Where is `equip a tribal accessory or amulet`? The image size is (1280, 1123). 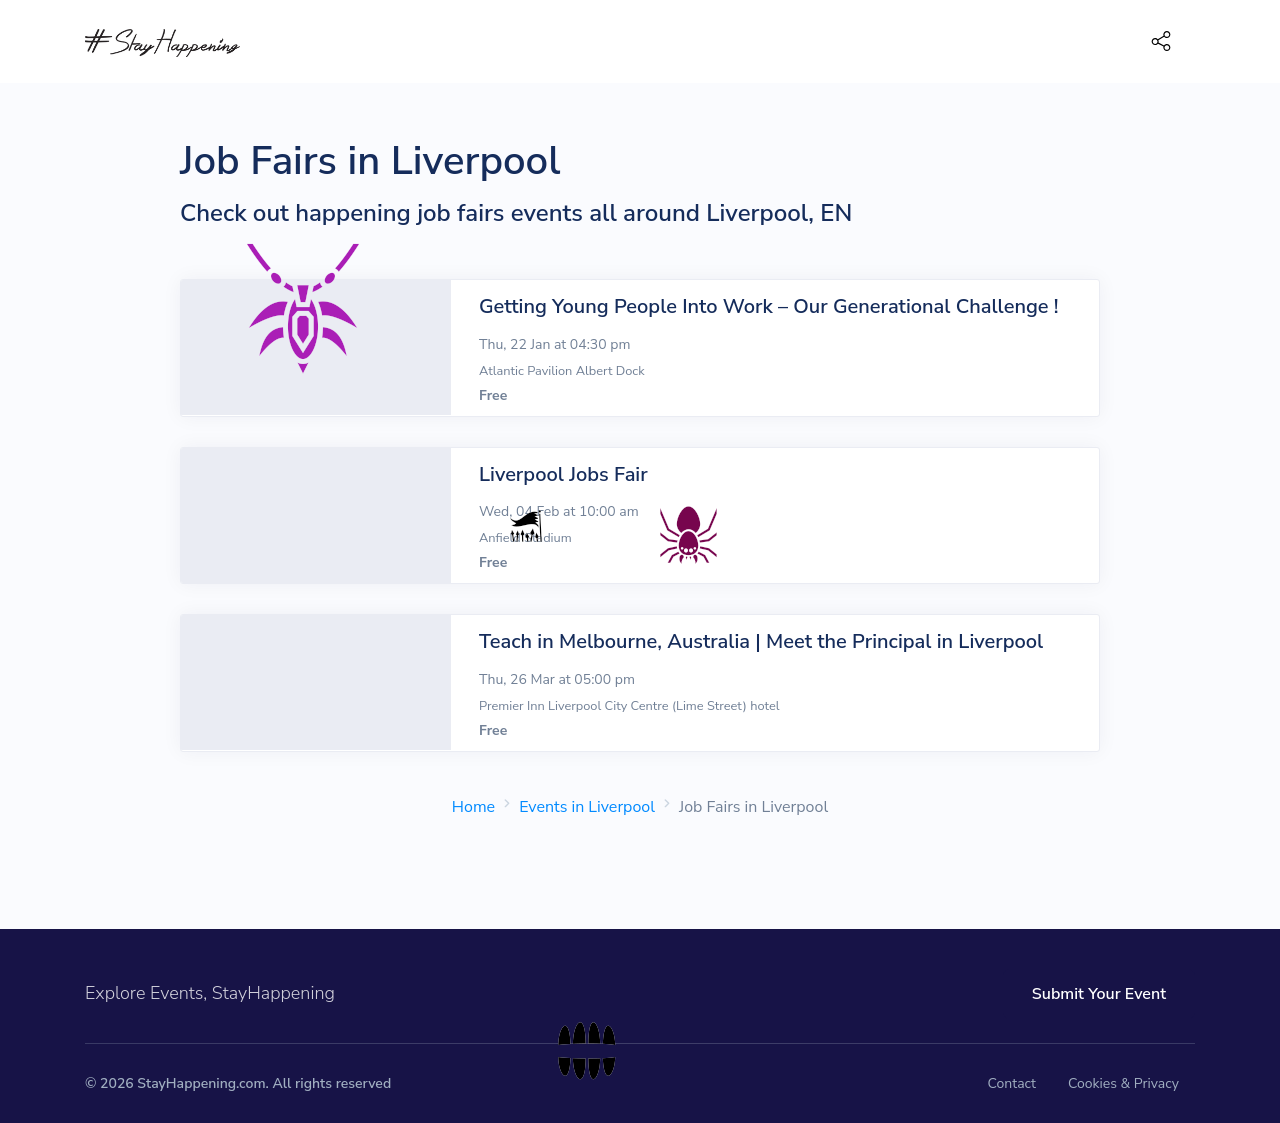
equip a tribal accessory or amulet is located at coordinates (303, 309).